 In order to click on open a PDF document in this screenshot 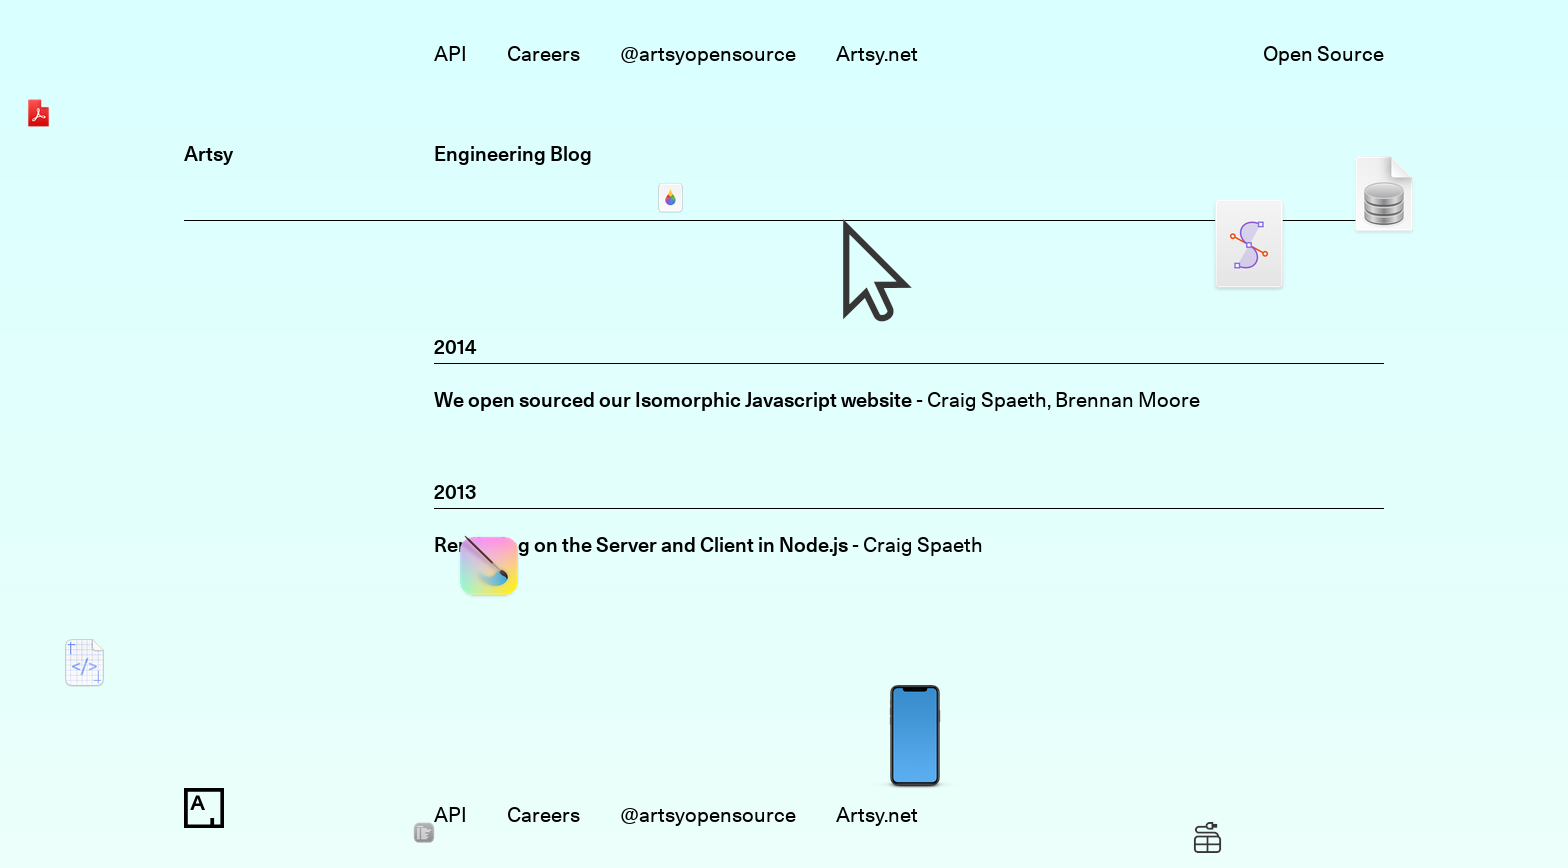, I will do `click(38, 113)`.